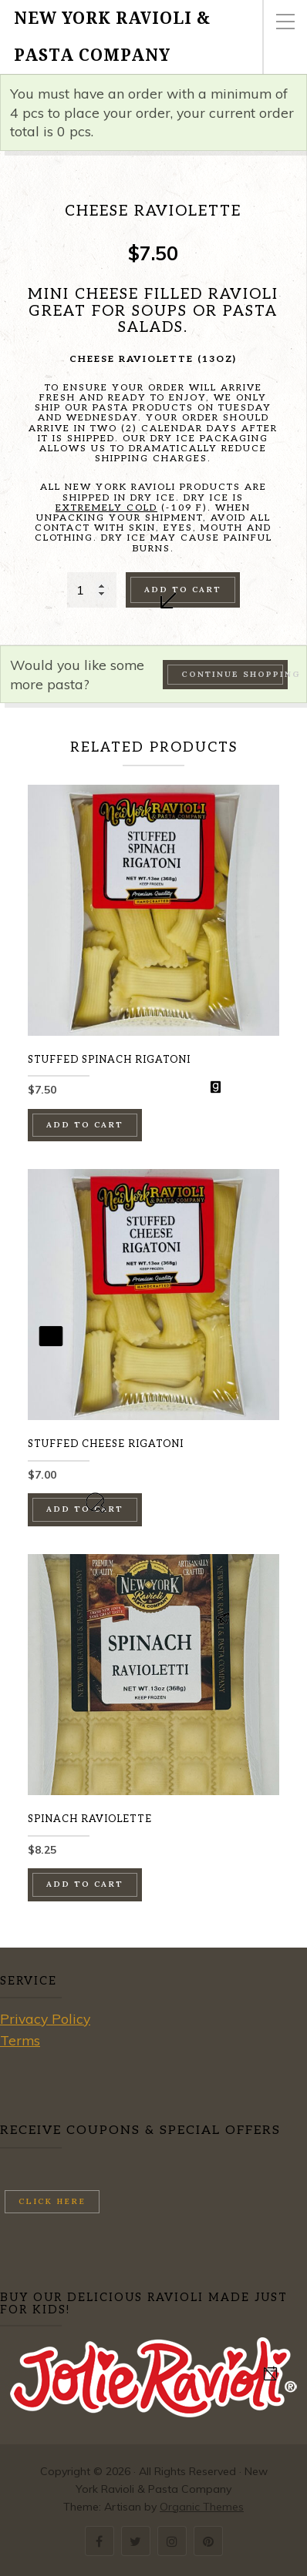  What do you see at coordinates (270, 2373) in the screenshot?
I see `no scheduled events or appointments` at bounding box center [270, 2373].